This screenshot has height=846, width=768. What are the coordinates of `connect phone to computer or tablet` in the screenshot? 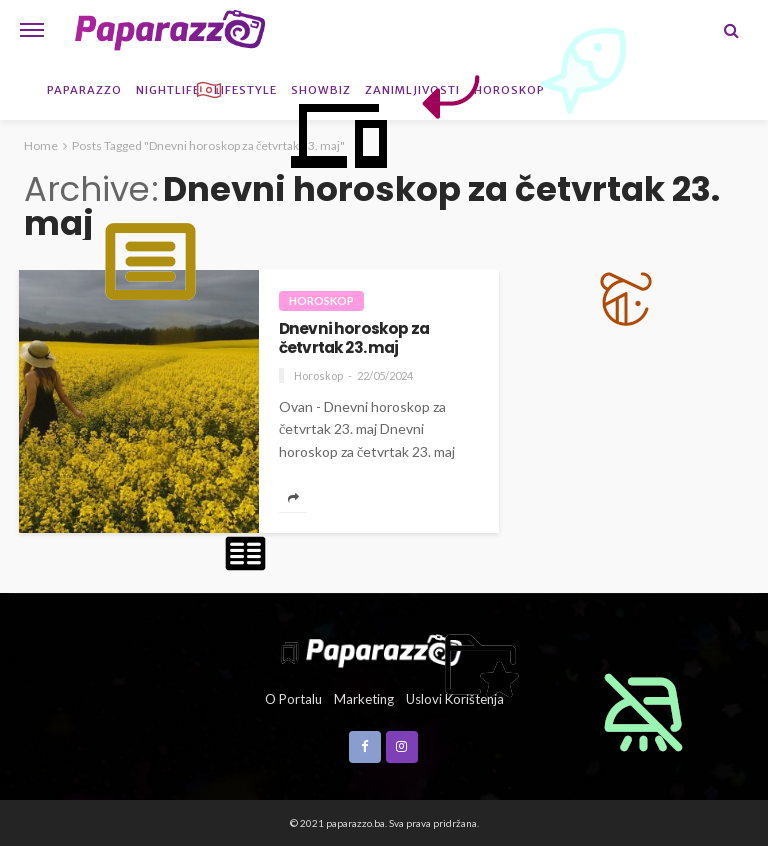 It's located at (339, 136).